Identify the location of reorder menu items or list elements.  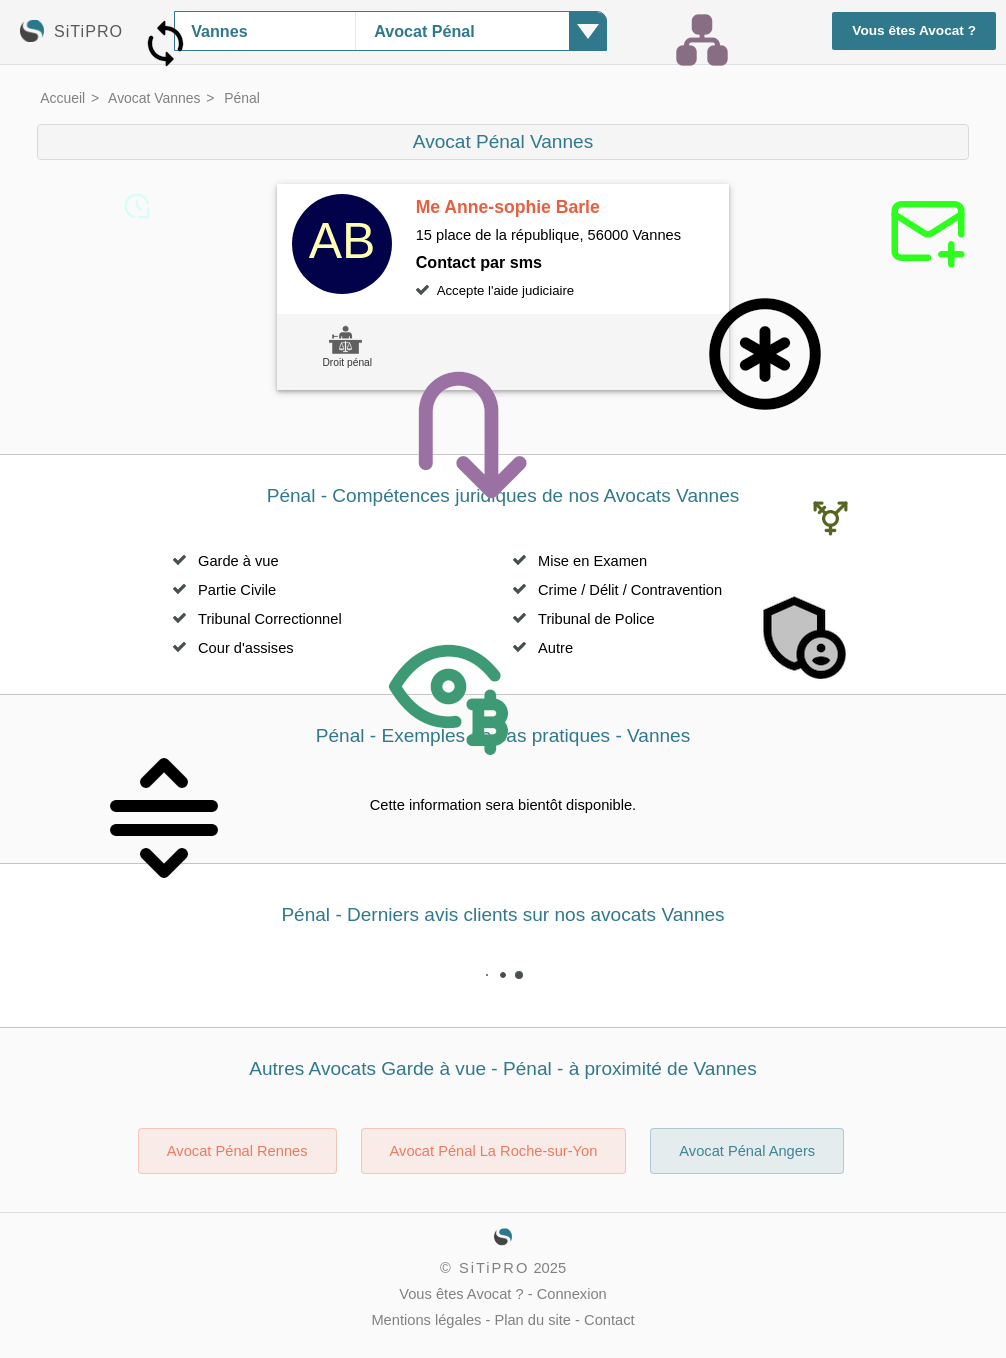
(164, 818).